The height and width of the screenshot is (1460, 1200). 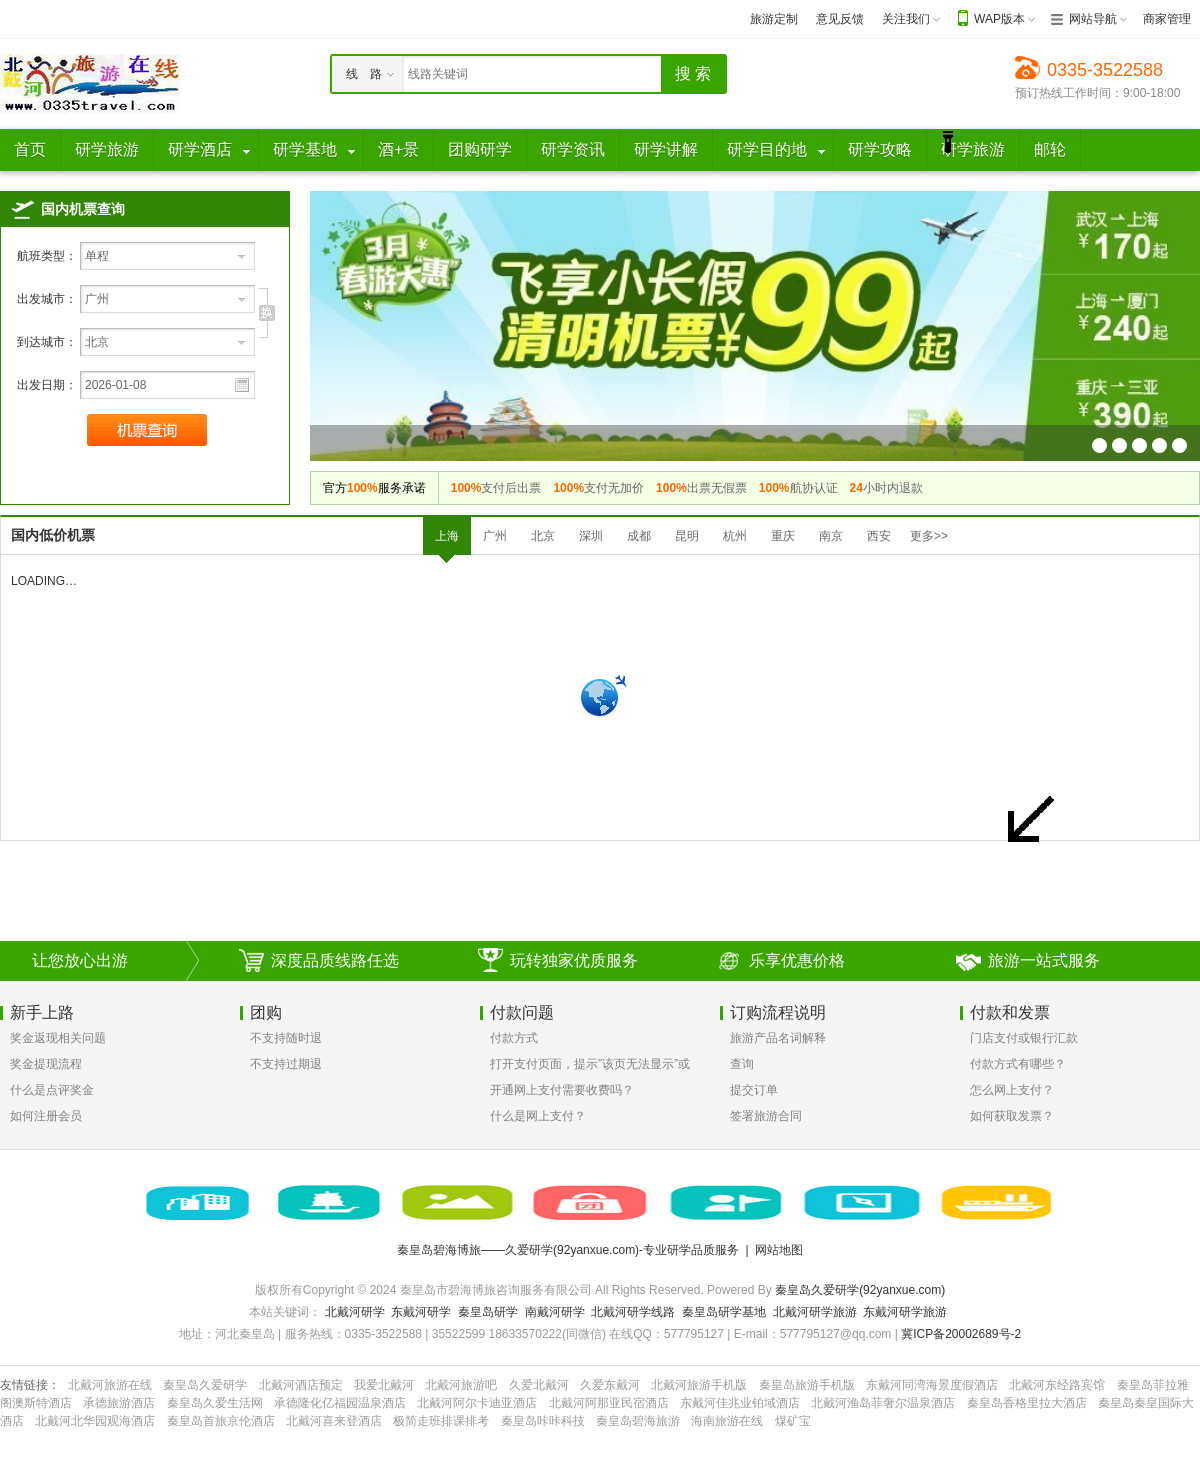 What do you see at coordinates (1029, 820) in the screenshot?
I see `navigate to the southwest direction` at bounding box center [1029, 820].